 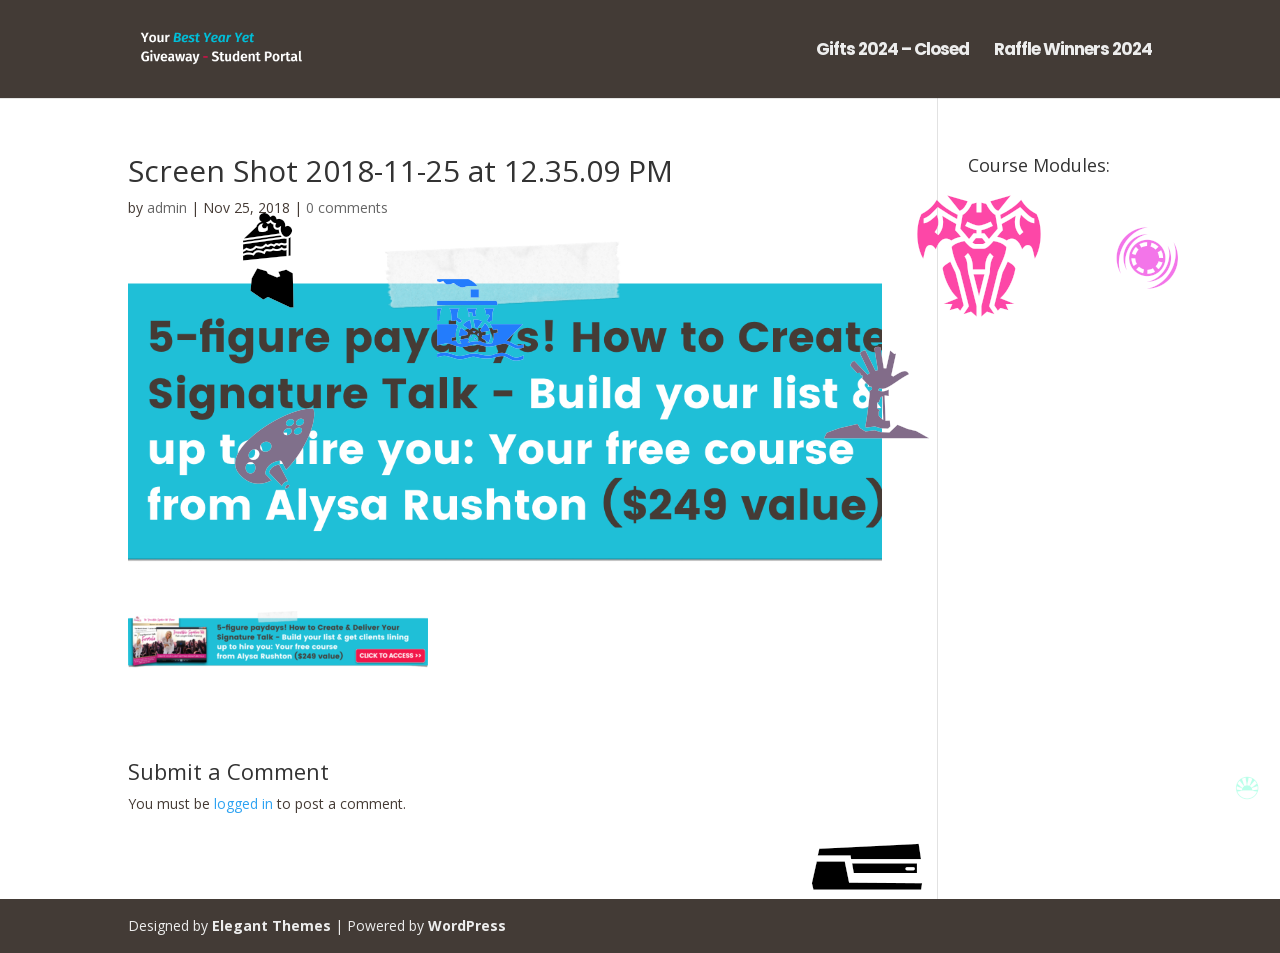 What do you see at coordinates (272, 288) in the screenshot?
I see `select Libya on the map` at bounding box center [272, 288].